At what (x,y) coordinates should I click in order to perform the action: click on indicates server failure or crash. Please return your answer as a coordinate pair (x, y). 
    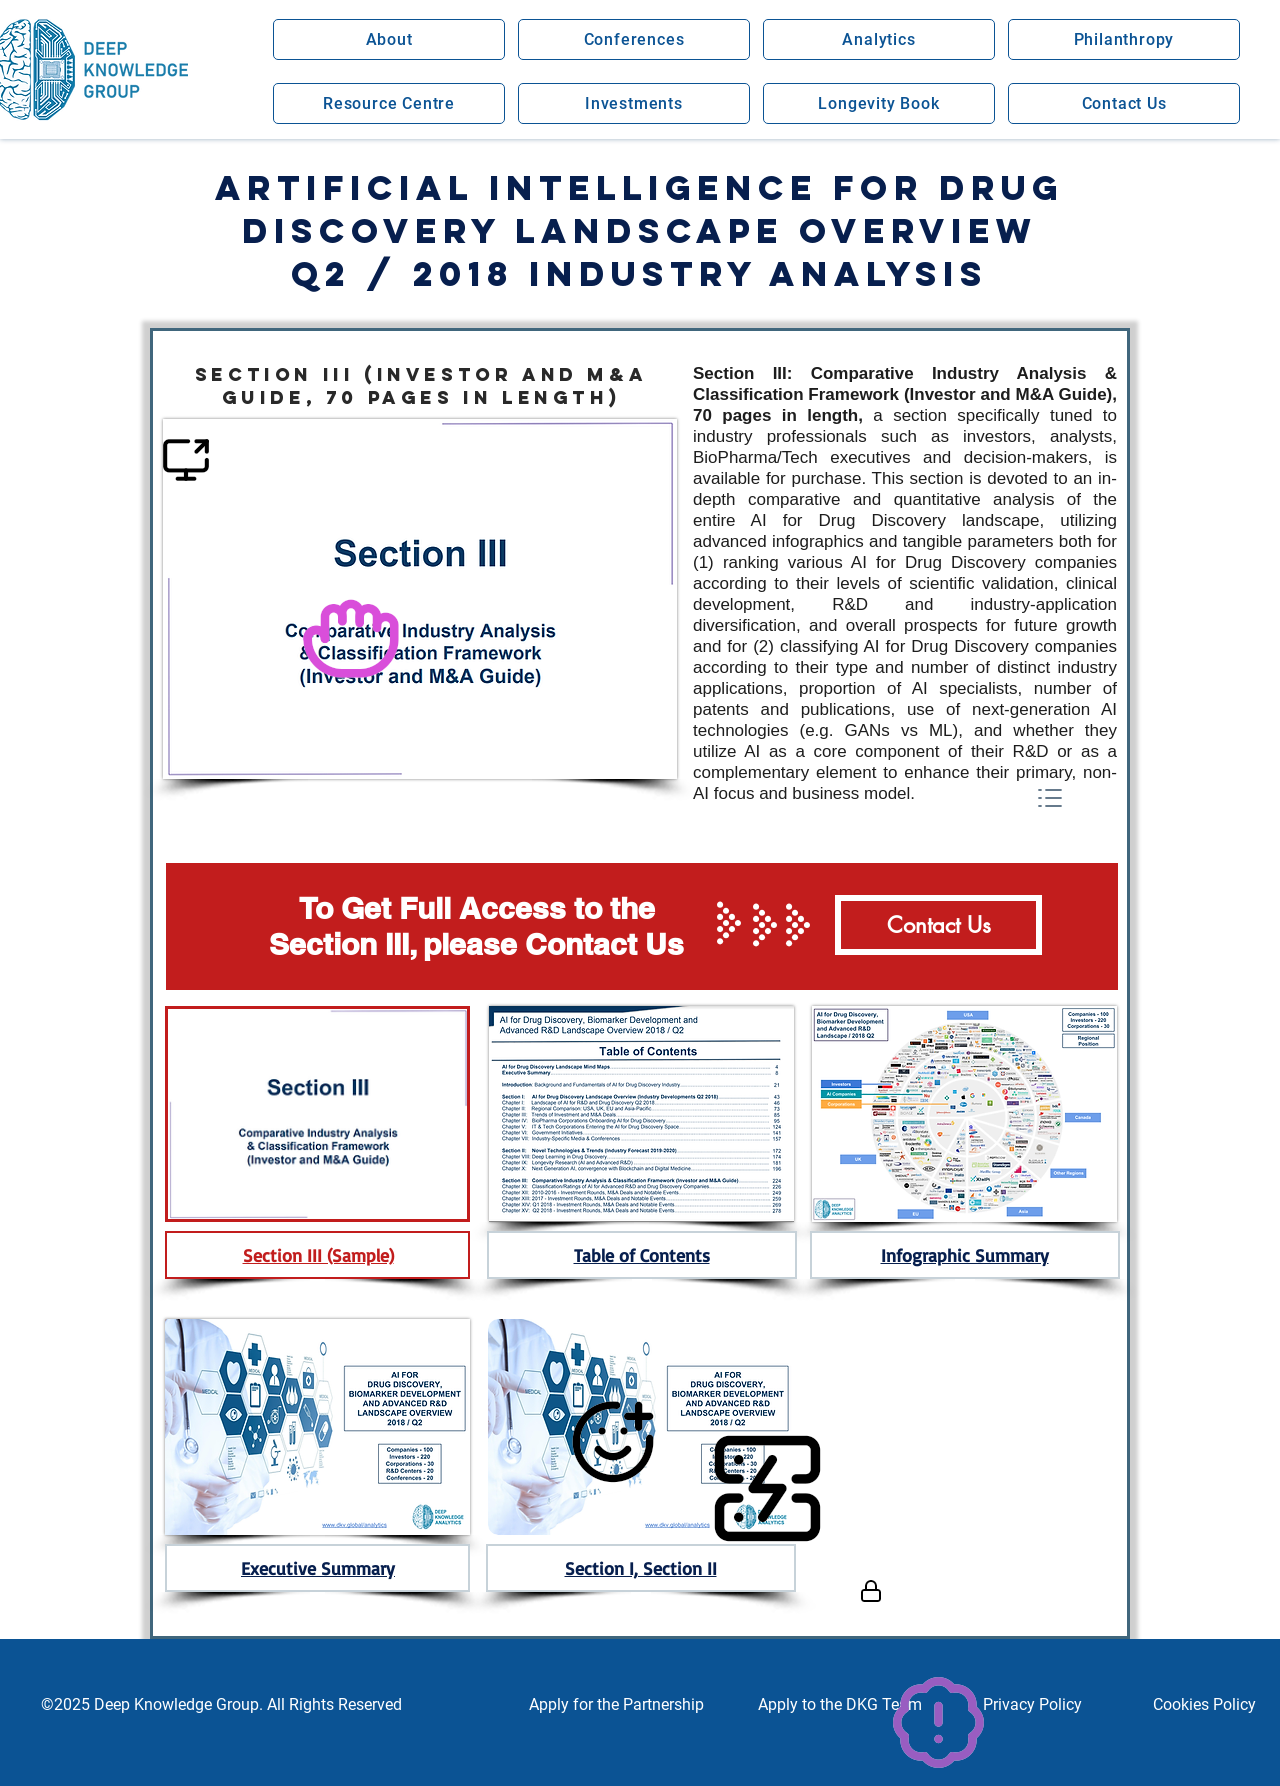
    Looking at the image, I should click on (767, 1488).